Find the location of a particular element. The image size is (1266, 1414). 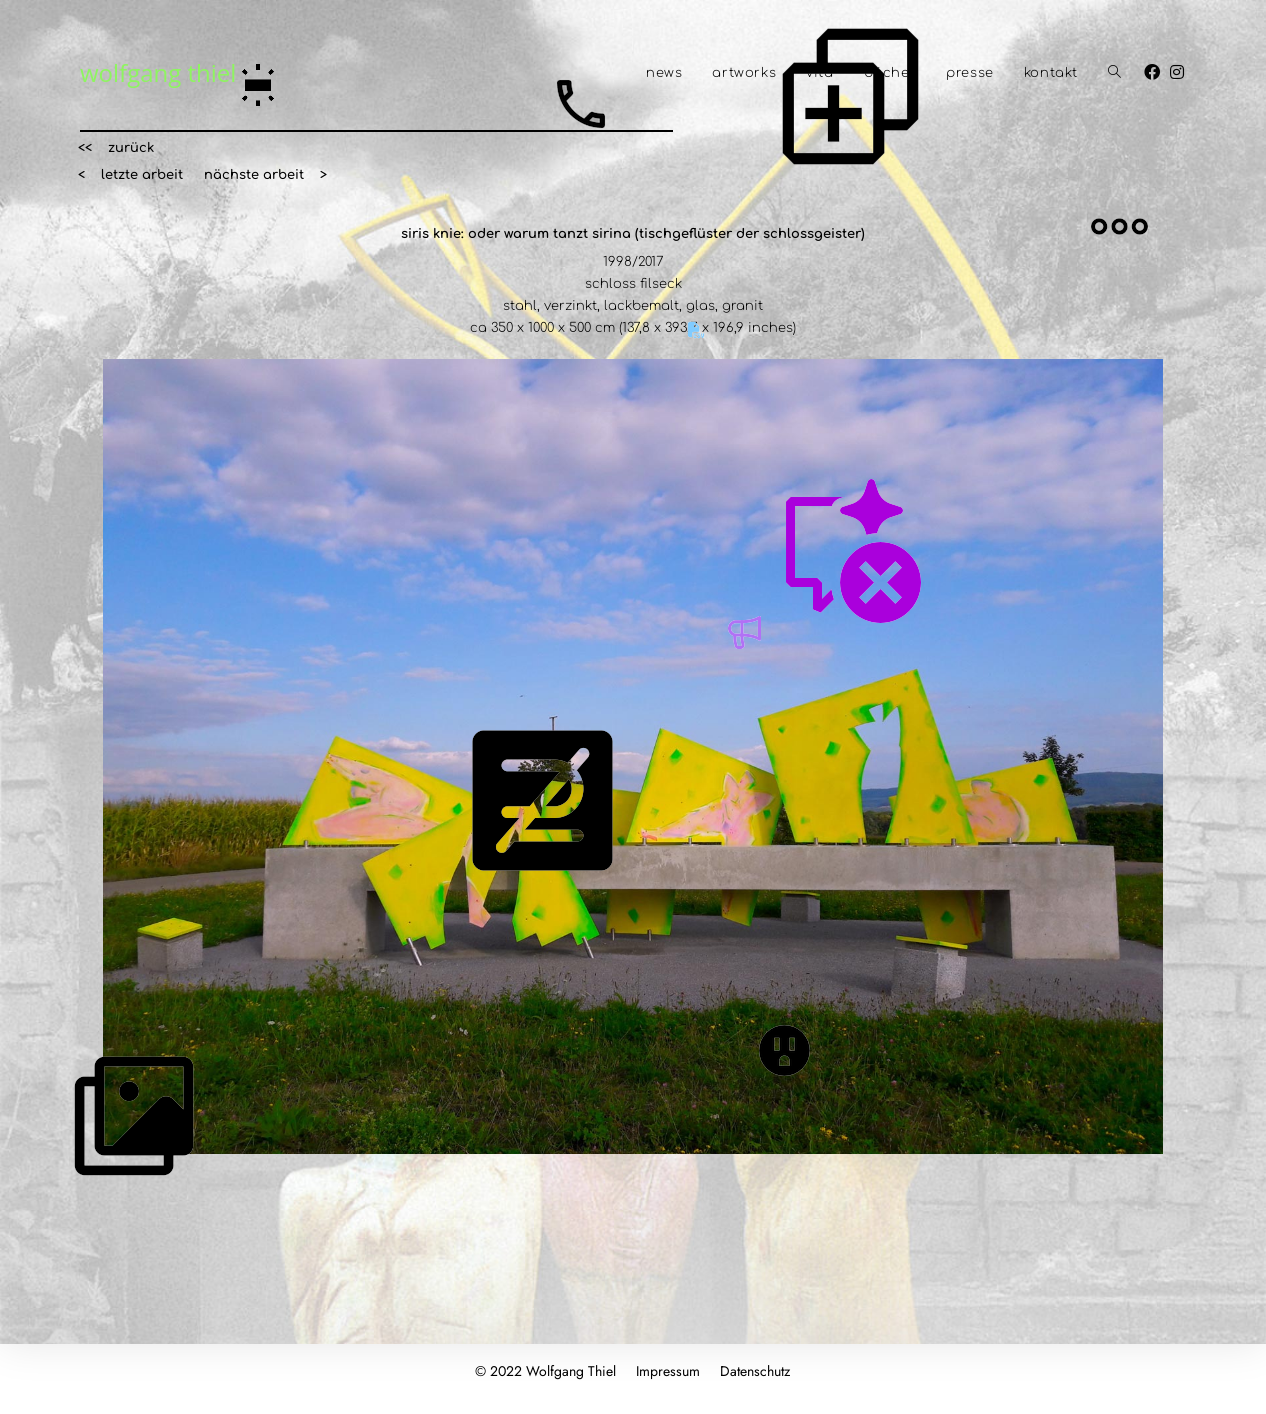

open or view a CSV file is located at coordinates (695, 329).